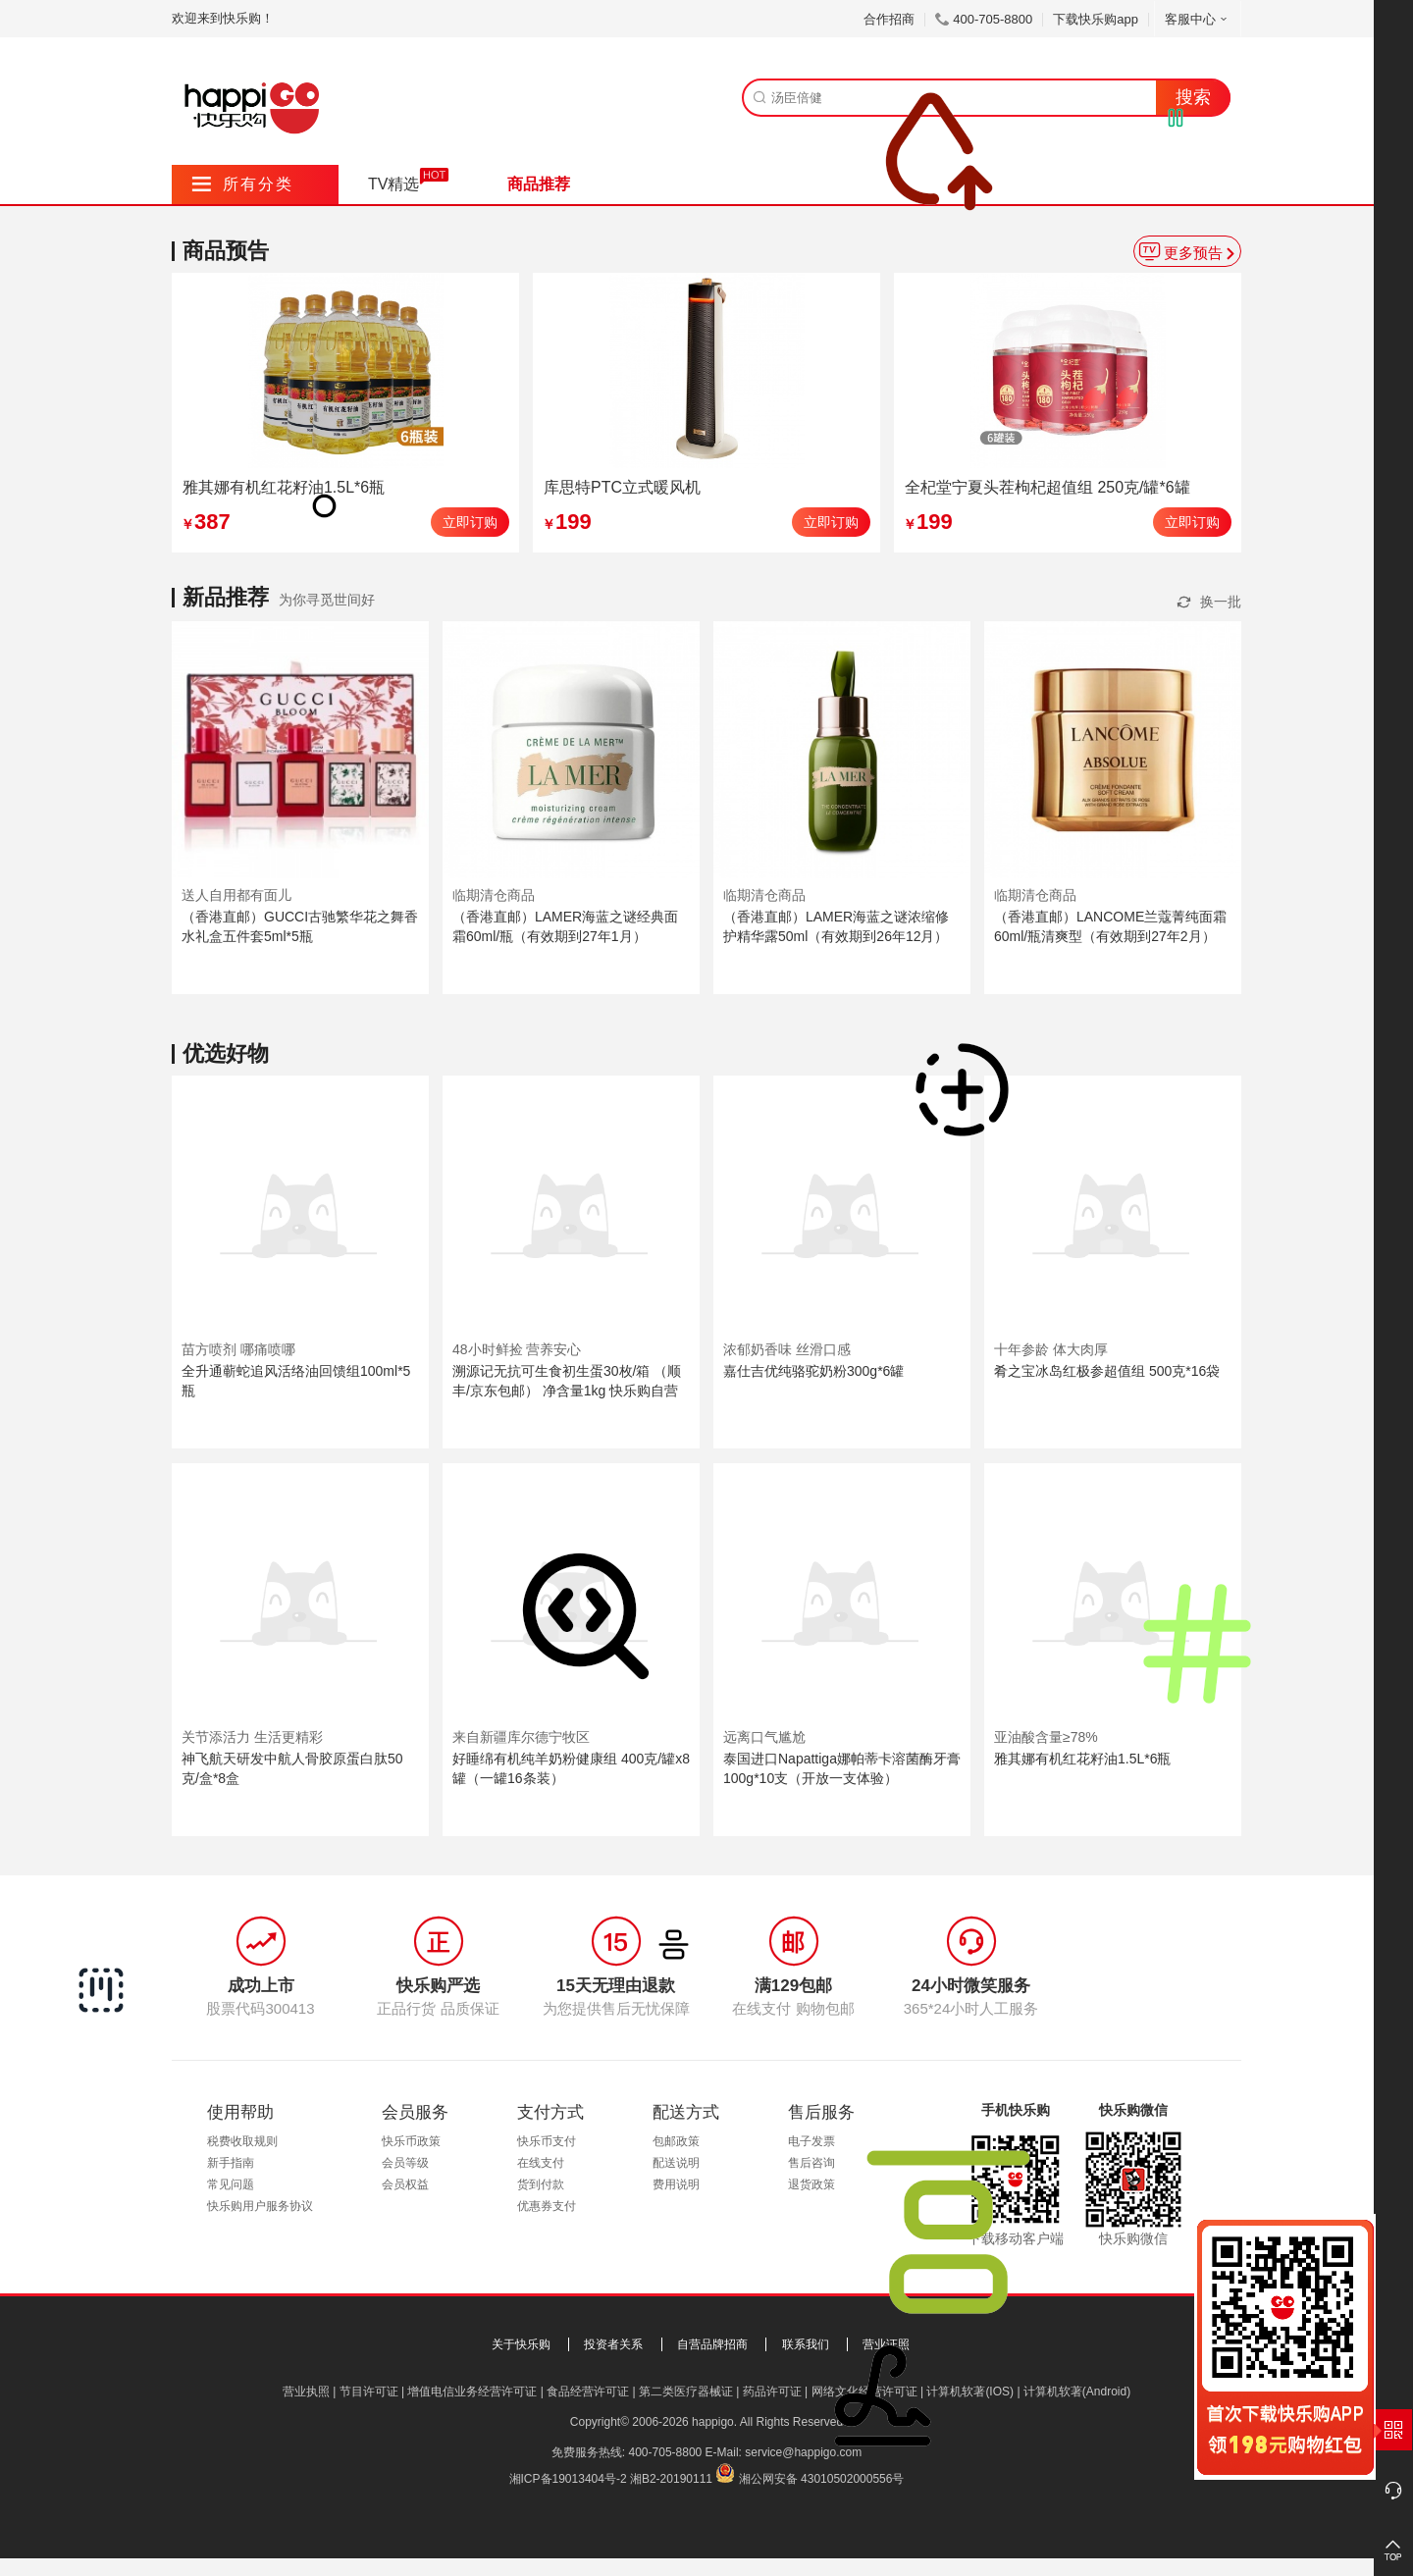 This screenshot has width=1413, height=2576. Describe the element at coordinates (101, 1990) in the screenshot. I see `create a new kanban board` at that location.